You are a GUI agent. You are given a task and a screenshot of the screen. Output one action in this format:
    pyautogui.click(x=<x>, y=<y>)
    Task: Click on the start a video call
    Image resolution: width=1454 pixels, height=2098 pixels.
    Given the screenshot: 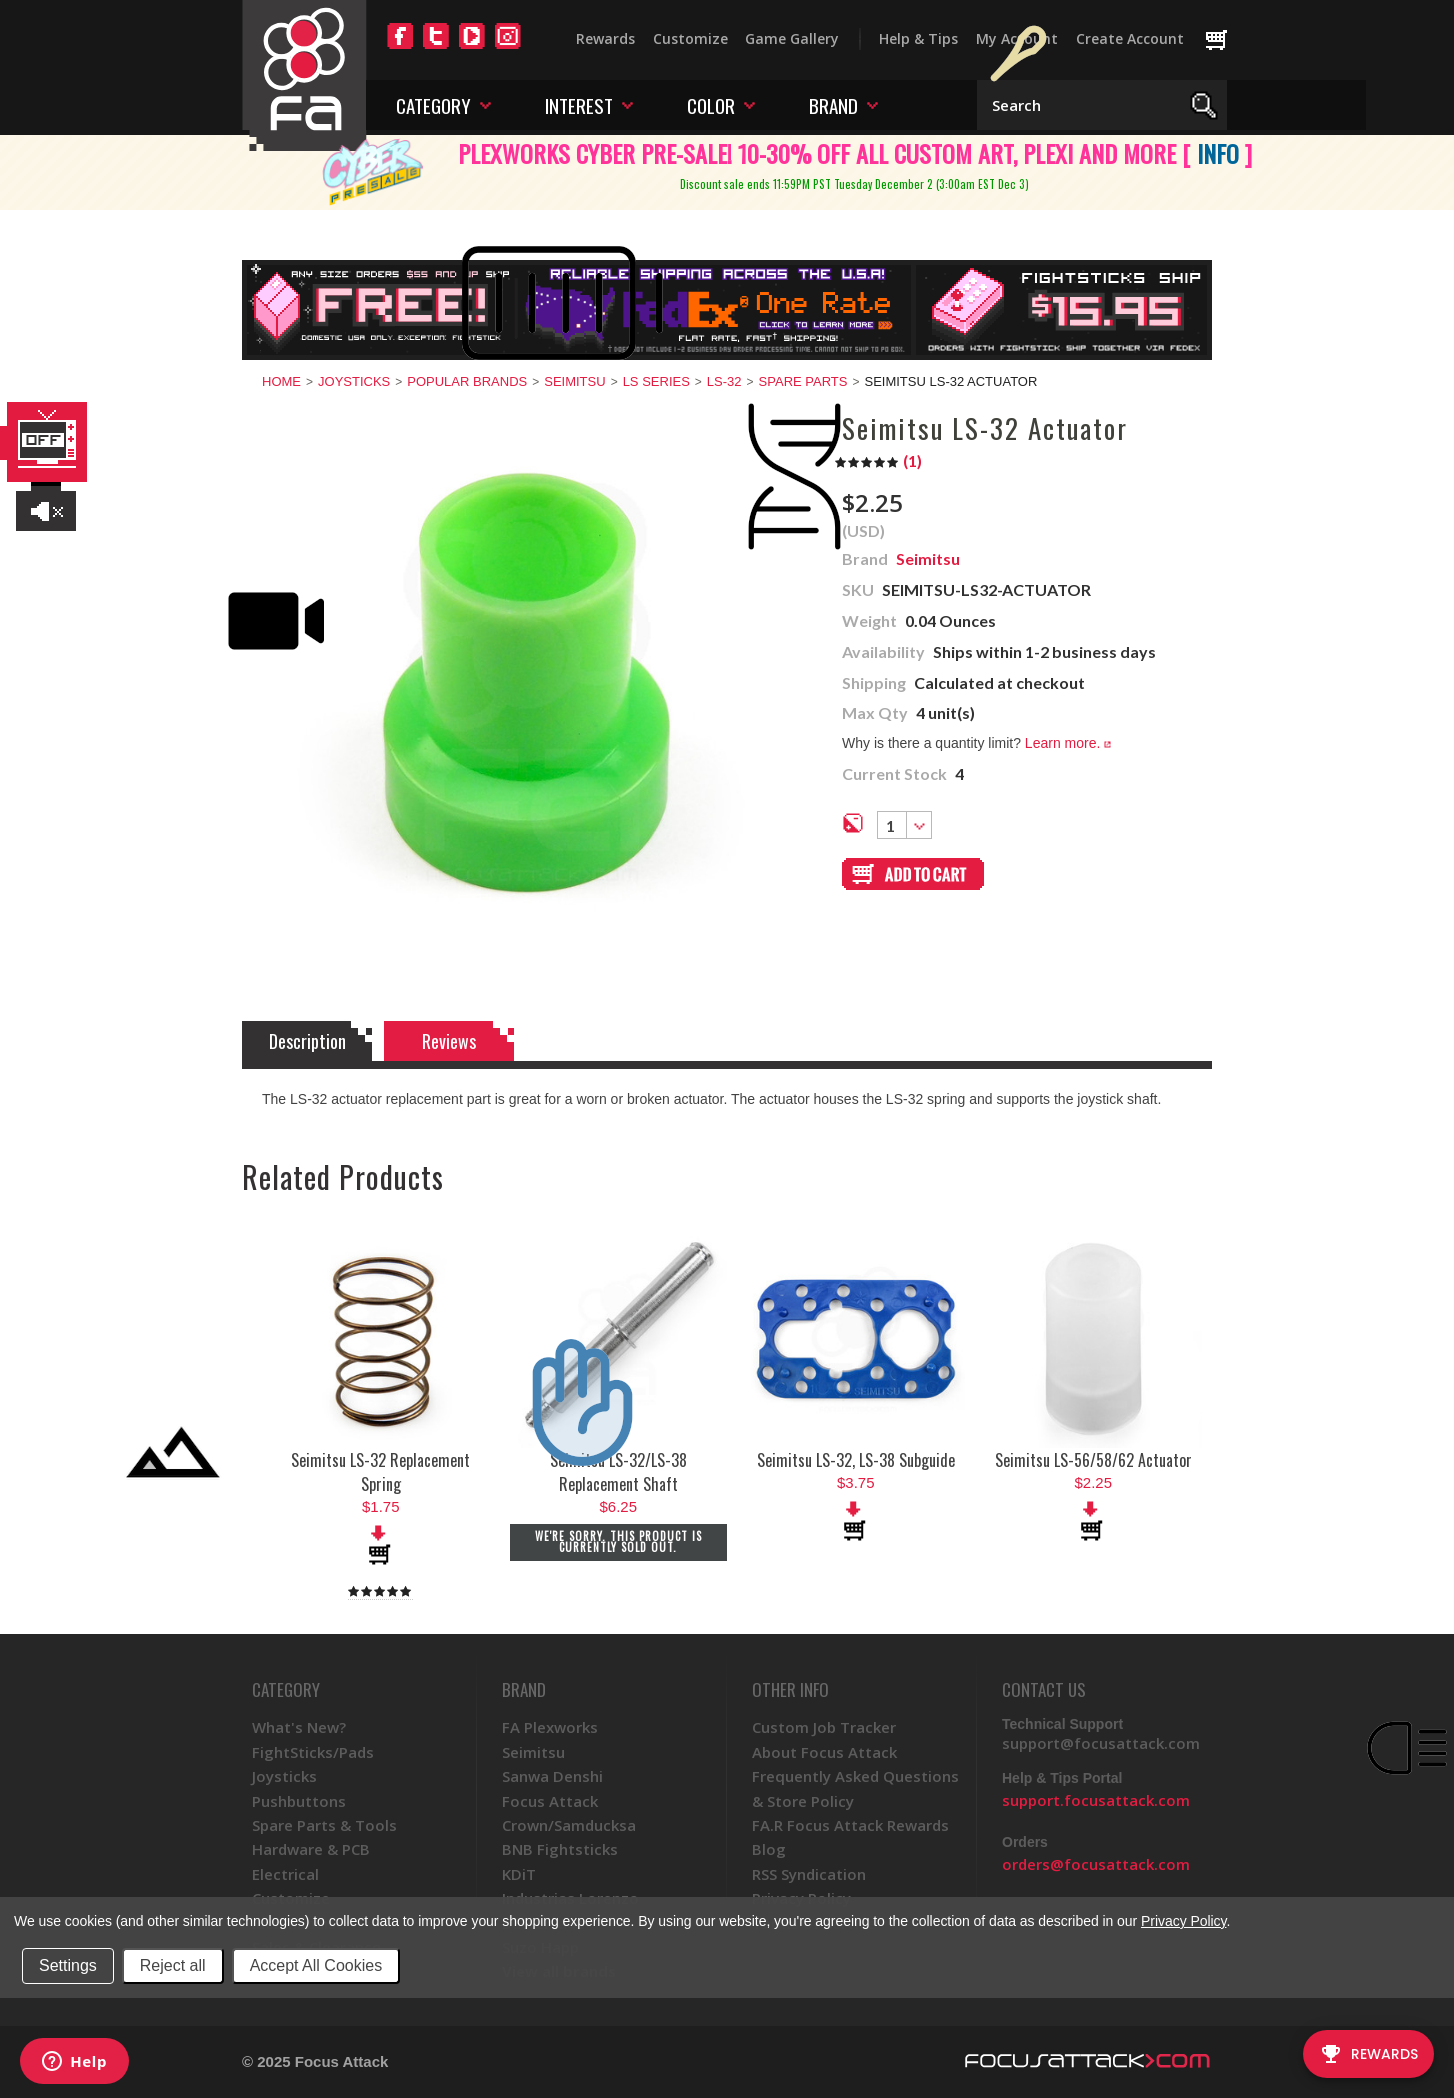 What is the action you would take?
    pyautogui.click(x=273, y=621)
    